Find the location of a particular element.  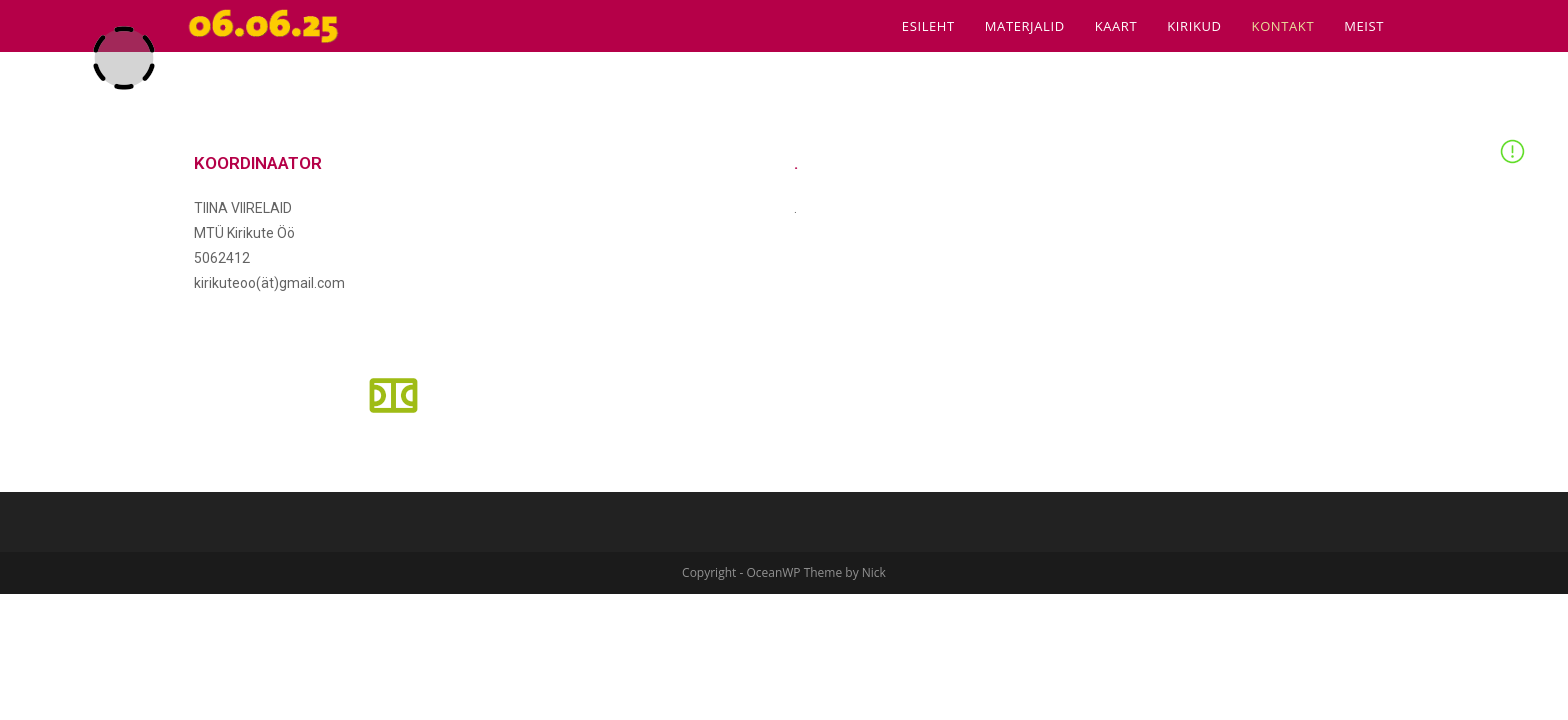

indicates loading or processing in progress is located at coordinates (124, 58).